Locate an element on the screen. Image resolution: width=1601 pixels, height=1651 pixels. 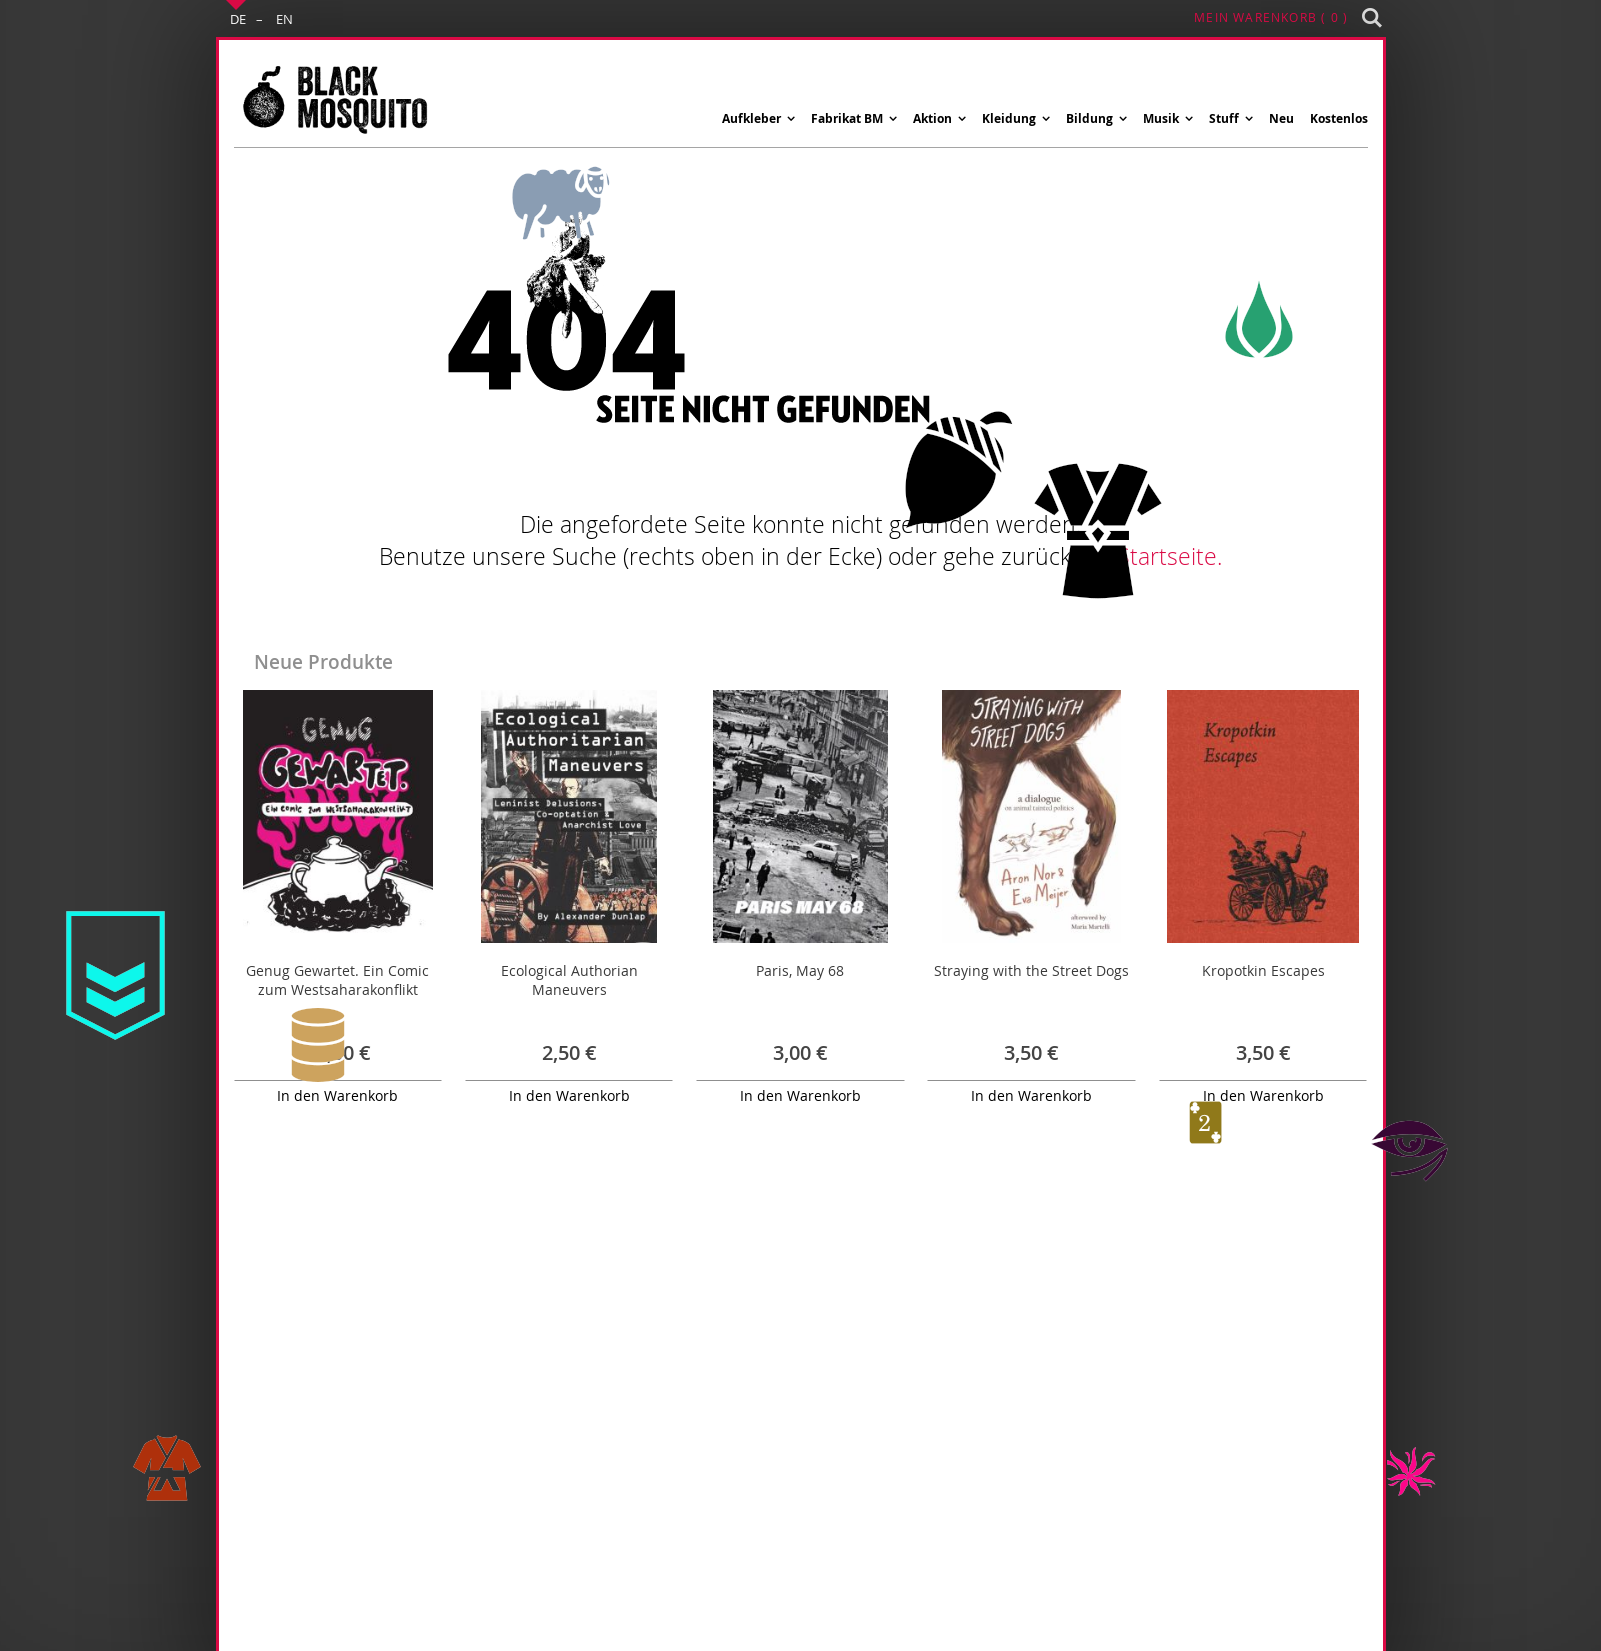
select traditional Japanese clothing item is located at coordinates (167, 1468).